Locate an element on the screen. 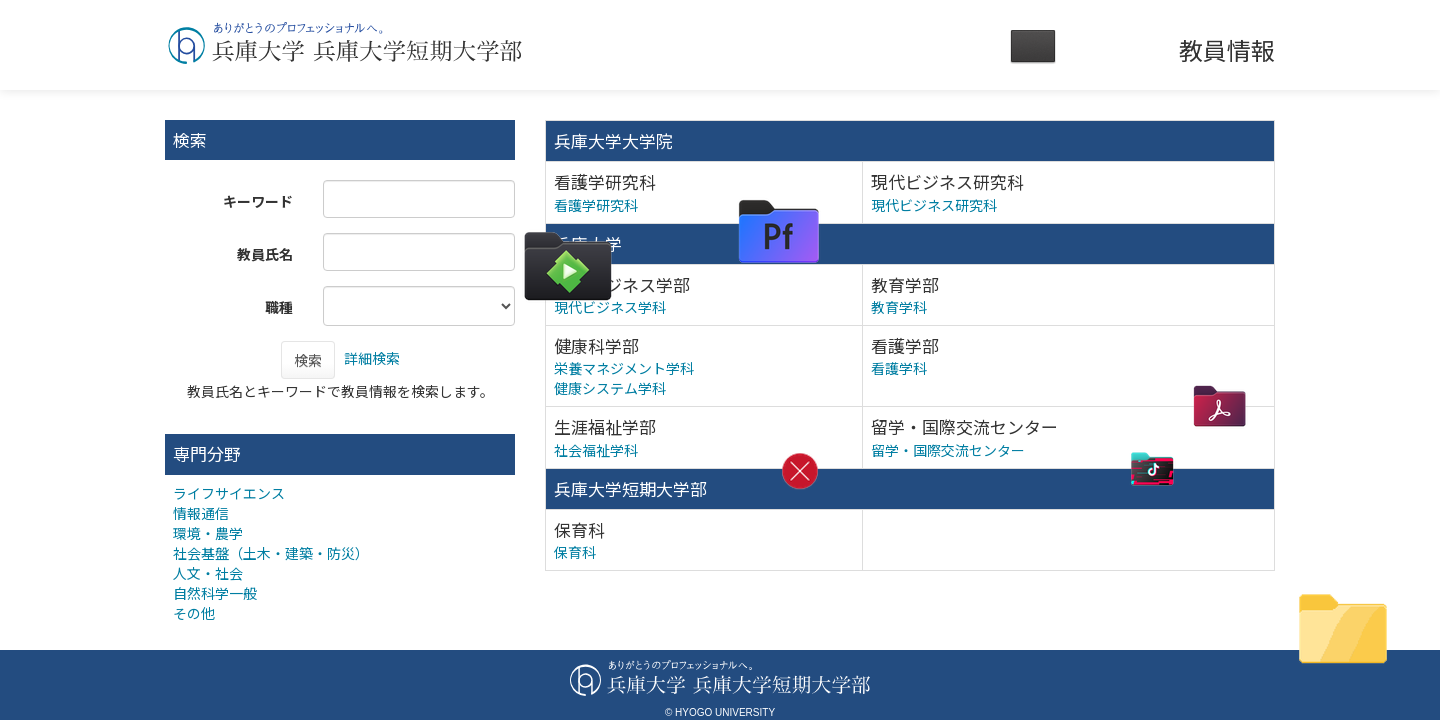 Image resolution: width=1440 pixels, height=720 pixels. open folder containing TikTok downloads or saved videos is located at coordinates (1152, 470).